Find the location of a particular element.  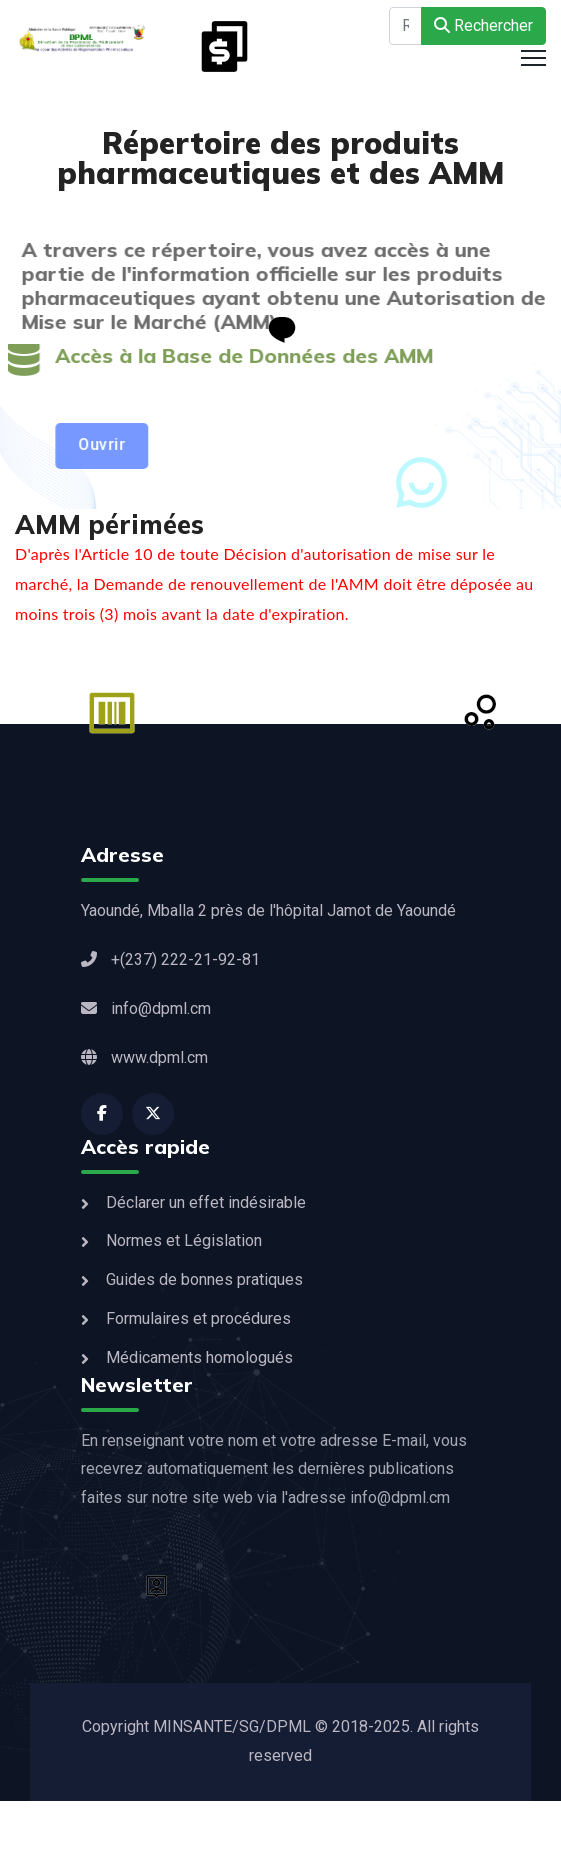

scan a barcode is located at coordinates (112, 713).